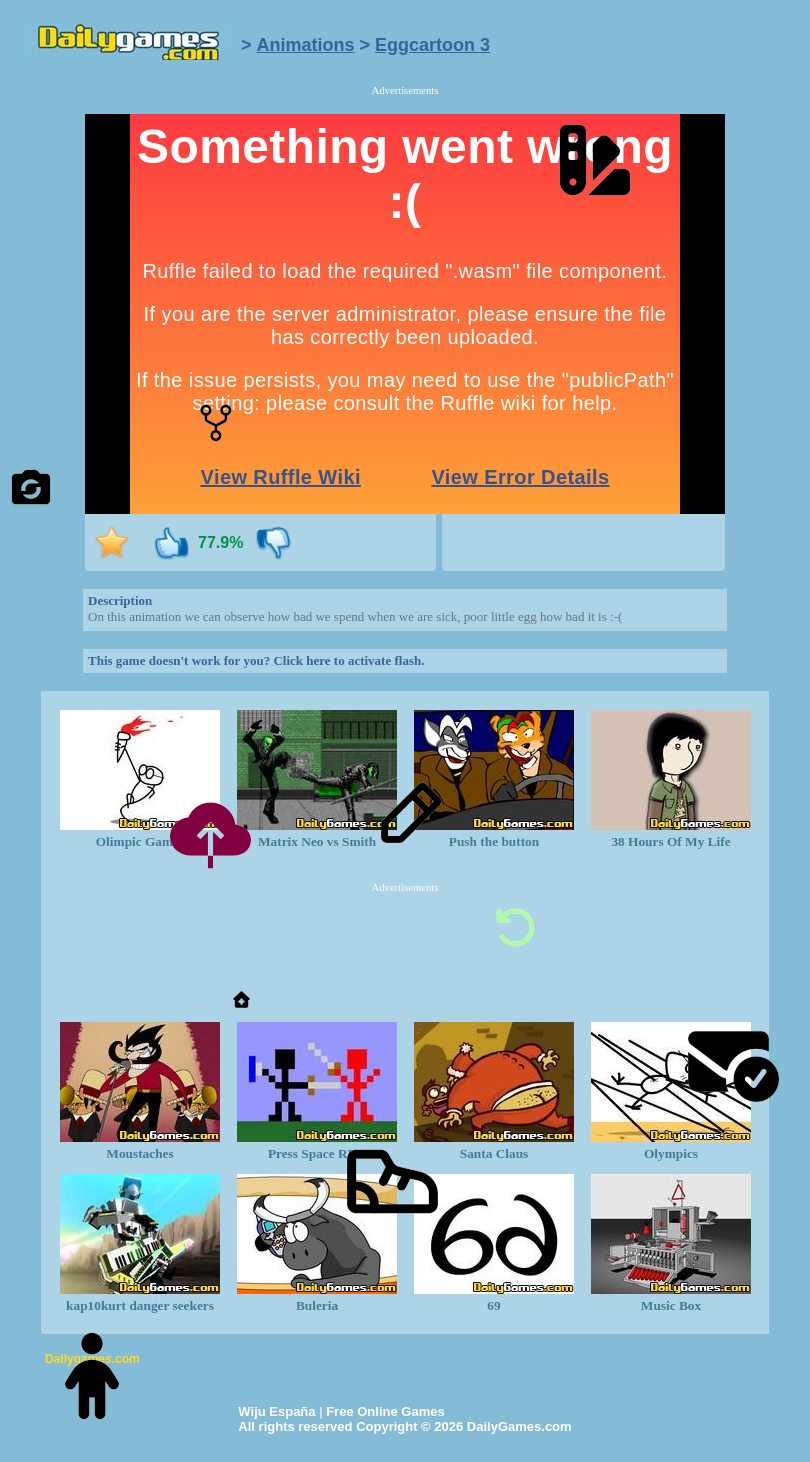  What do you see at coordinates (241, 999) in the screenshot?
I see `access home healthcare services` at bounding box center [241, 999].